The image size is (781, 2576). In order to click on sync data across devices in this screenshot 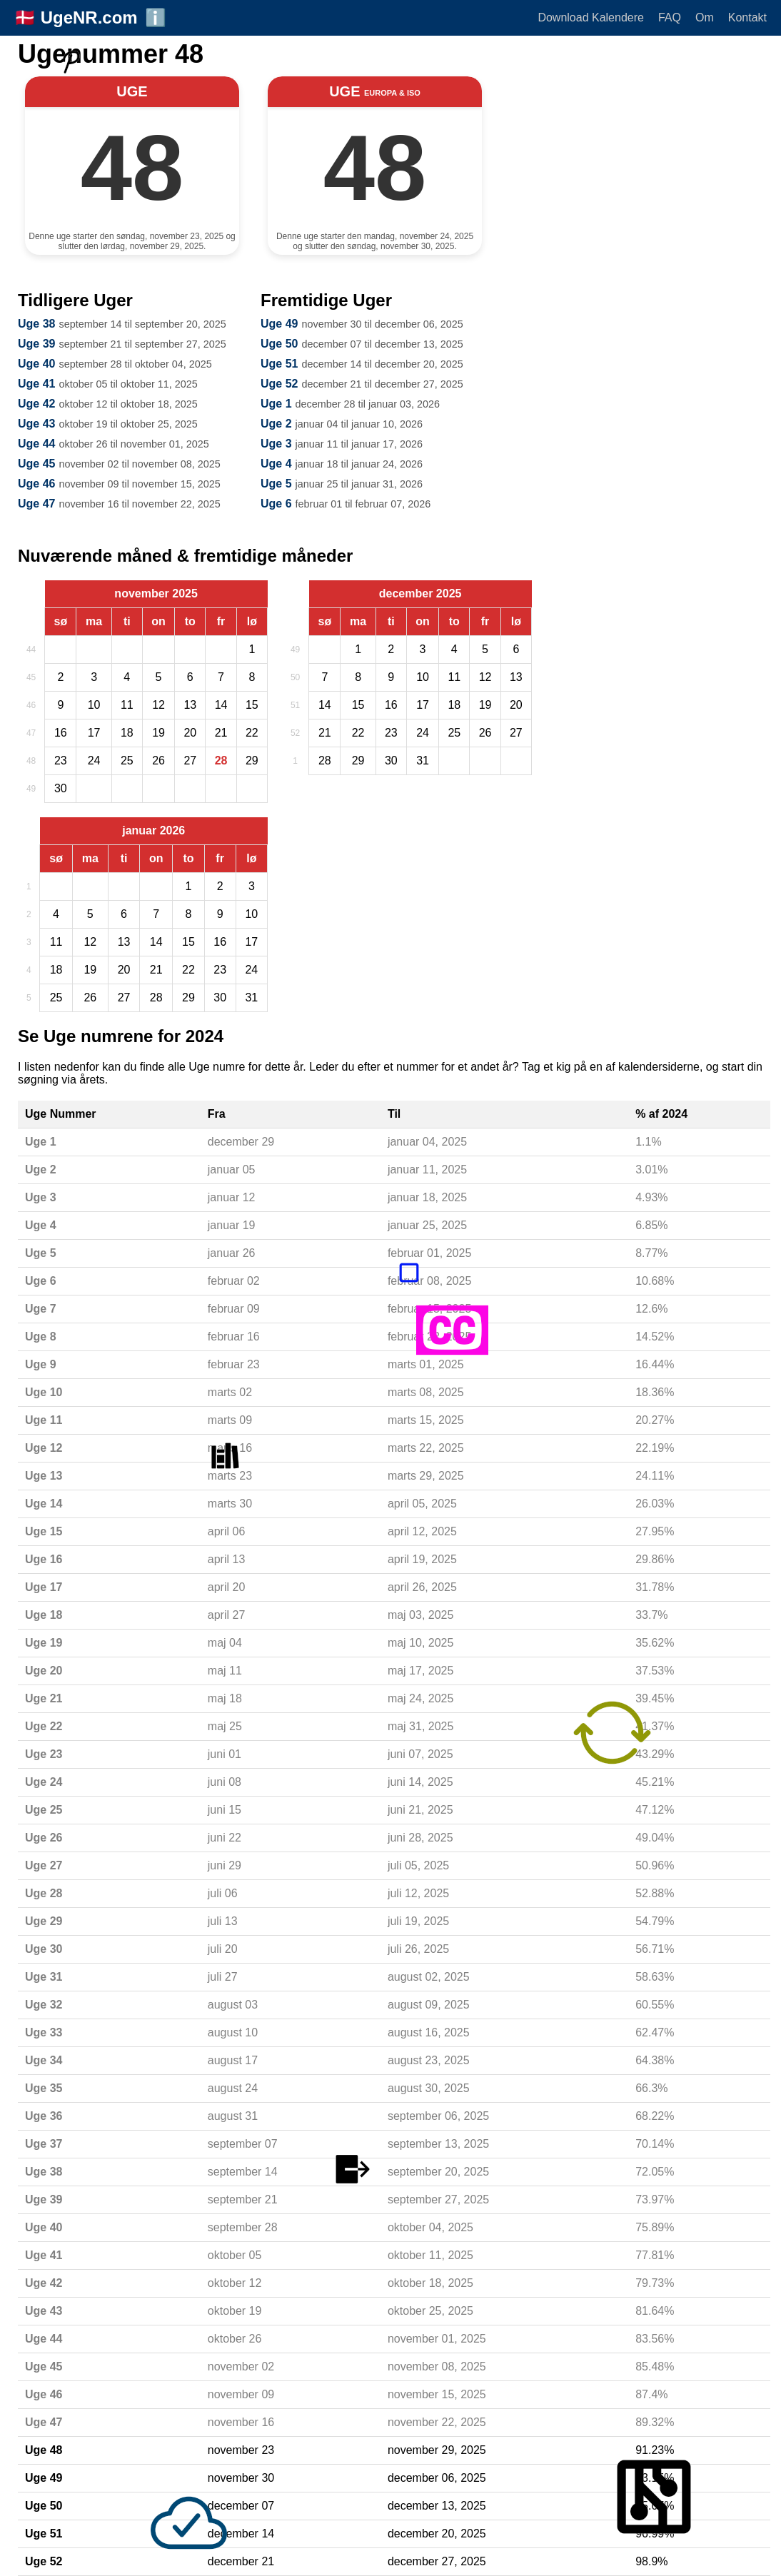, I will do `click(612, 1732)`.